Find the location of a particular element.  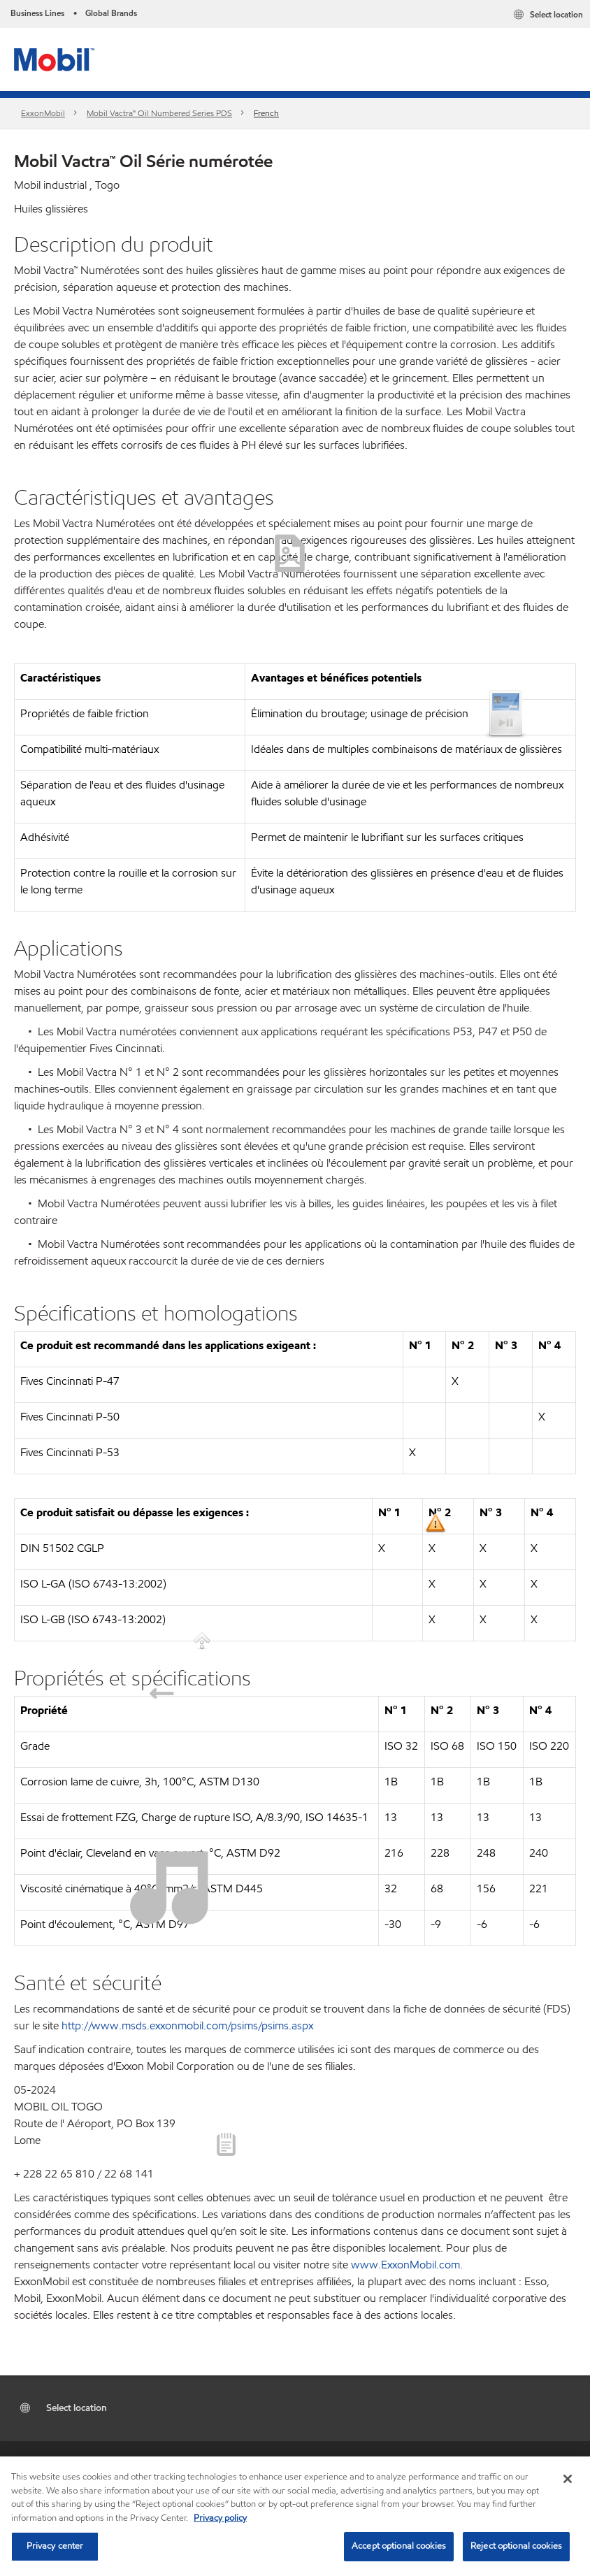

navigate up one level in a directory or list is located at coordinates (201, 1641).